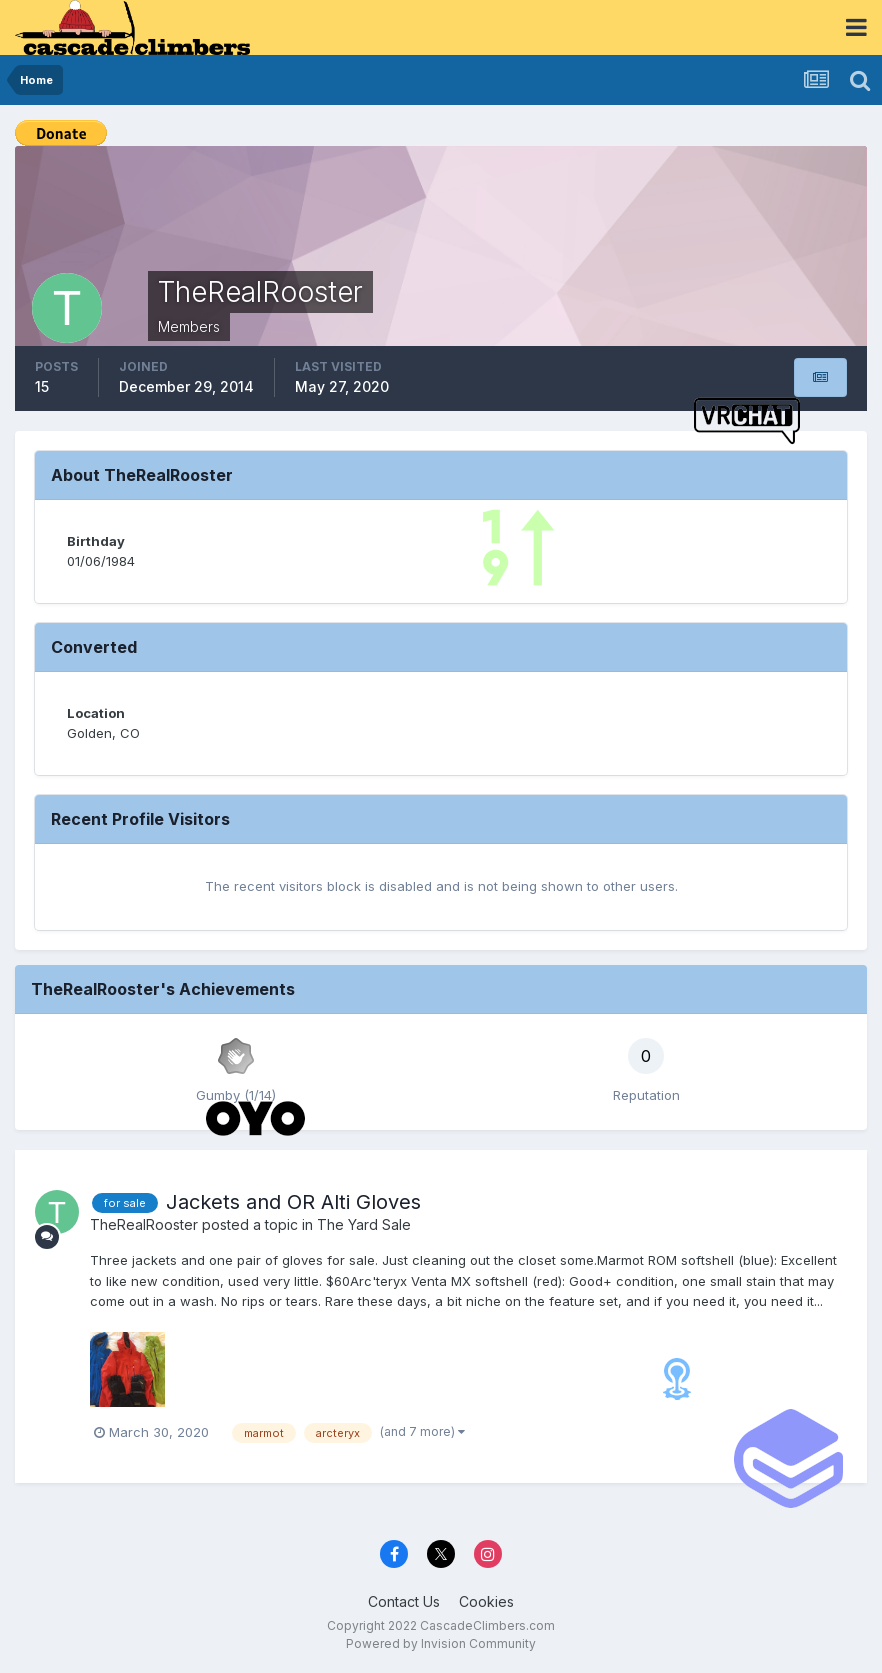 This screenshot has width=882, height=1673. I want to click on open GitBook documentation, so click(788, 1458).